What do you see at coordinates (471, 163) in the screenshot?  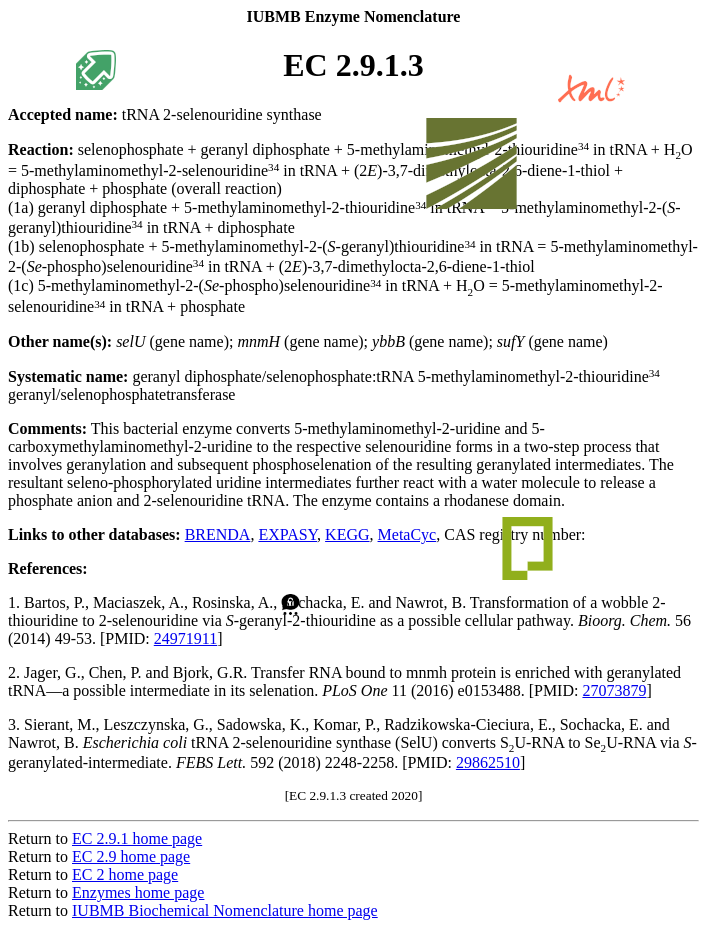 I see `Fraunhofer-Gesellschaft organization logo` at bounding box center [471, 163].